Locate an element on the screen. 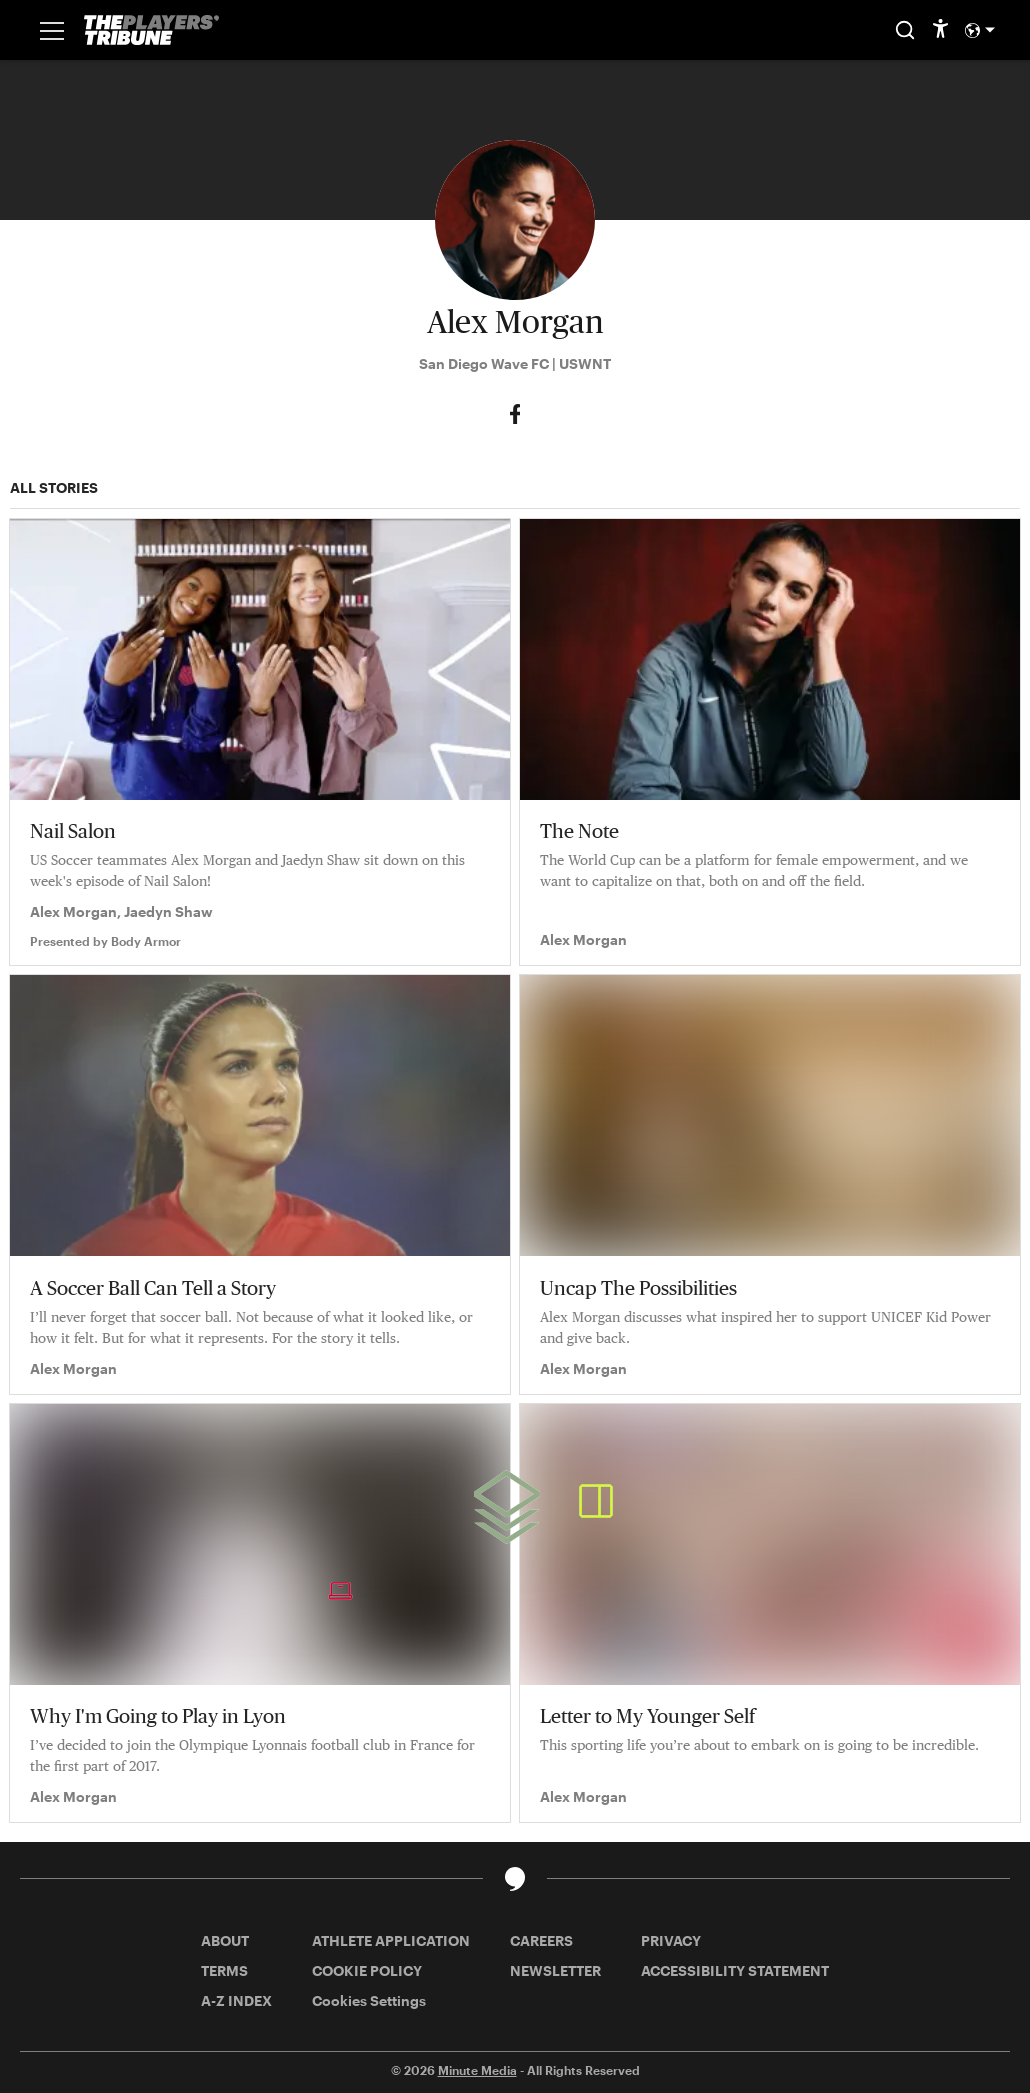  switch to desktop view is located at coordinates (340, 1590).